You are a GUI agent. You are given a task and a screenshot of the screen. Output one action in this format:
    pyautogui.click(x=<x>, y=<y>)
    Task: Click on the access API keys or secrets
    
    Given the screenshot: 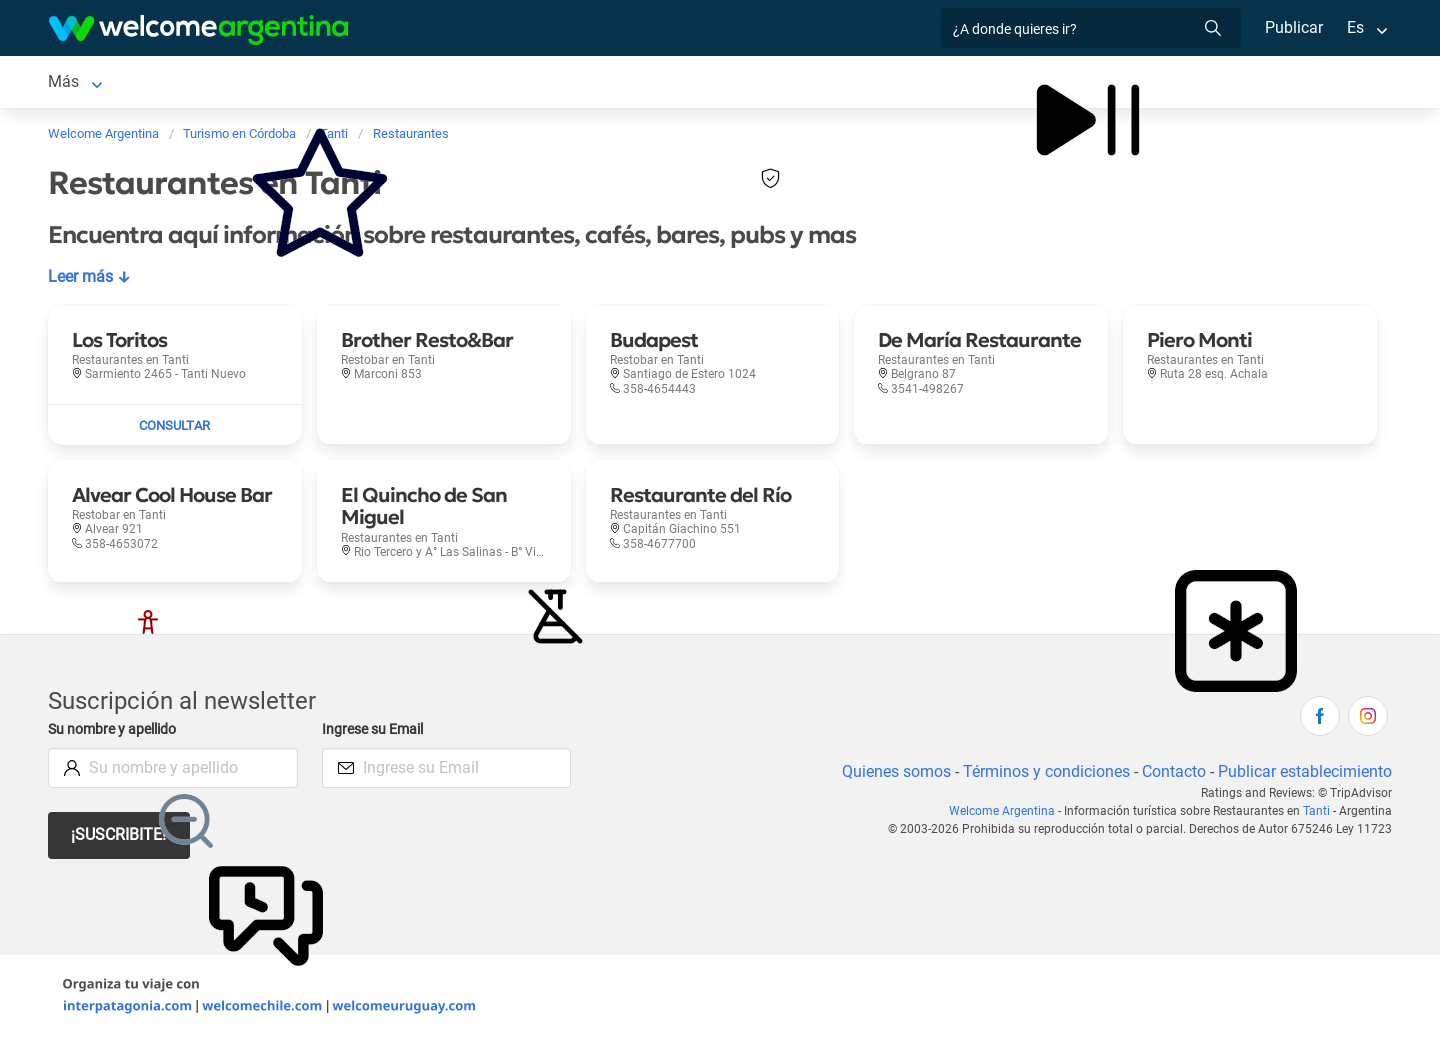 What is the action you would take?
    pyautogui.click(x=1236, y=631)
    